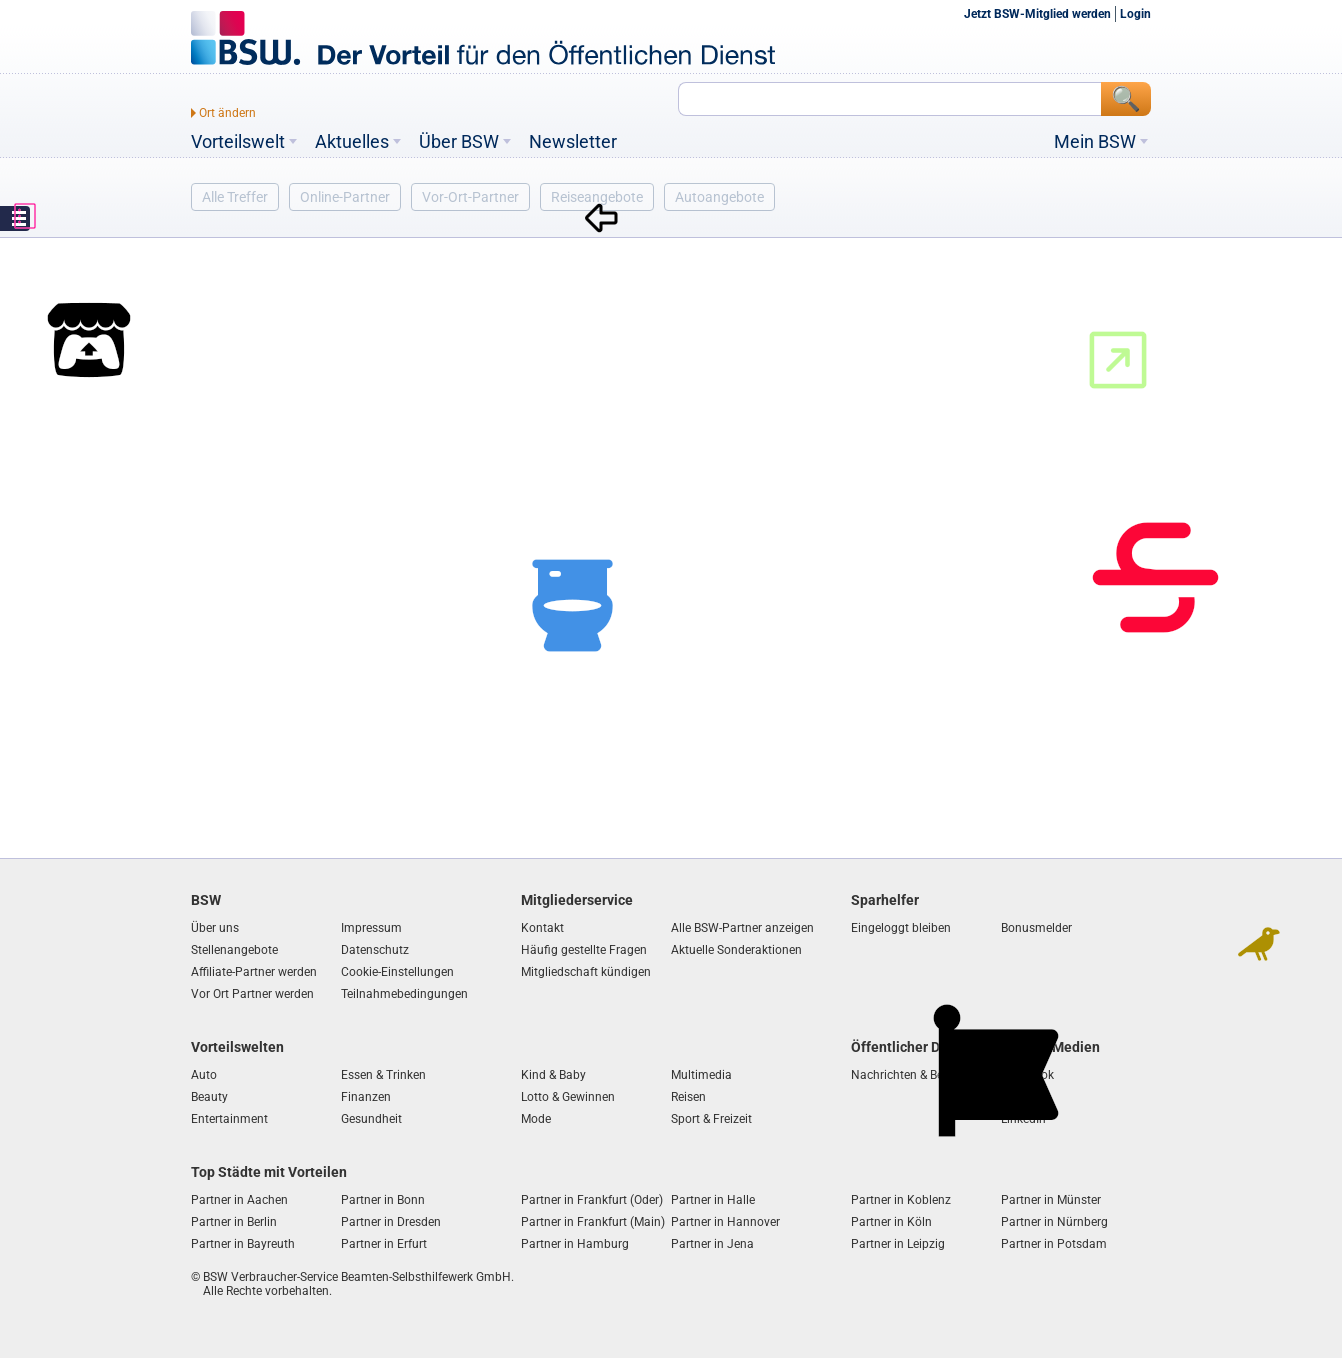 Image resolution: width=1342 pixels, height=1358 pixels. Describe the element at coordinates (601, 218) in the screenshot. I see `go back to the previous screen` at that location.